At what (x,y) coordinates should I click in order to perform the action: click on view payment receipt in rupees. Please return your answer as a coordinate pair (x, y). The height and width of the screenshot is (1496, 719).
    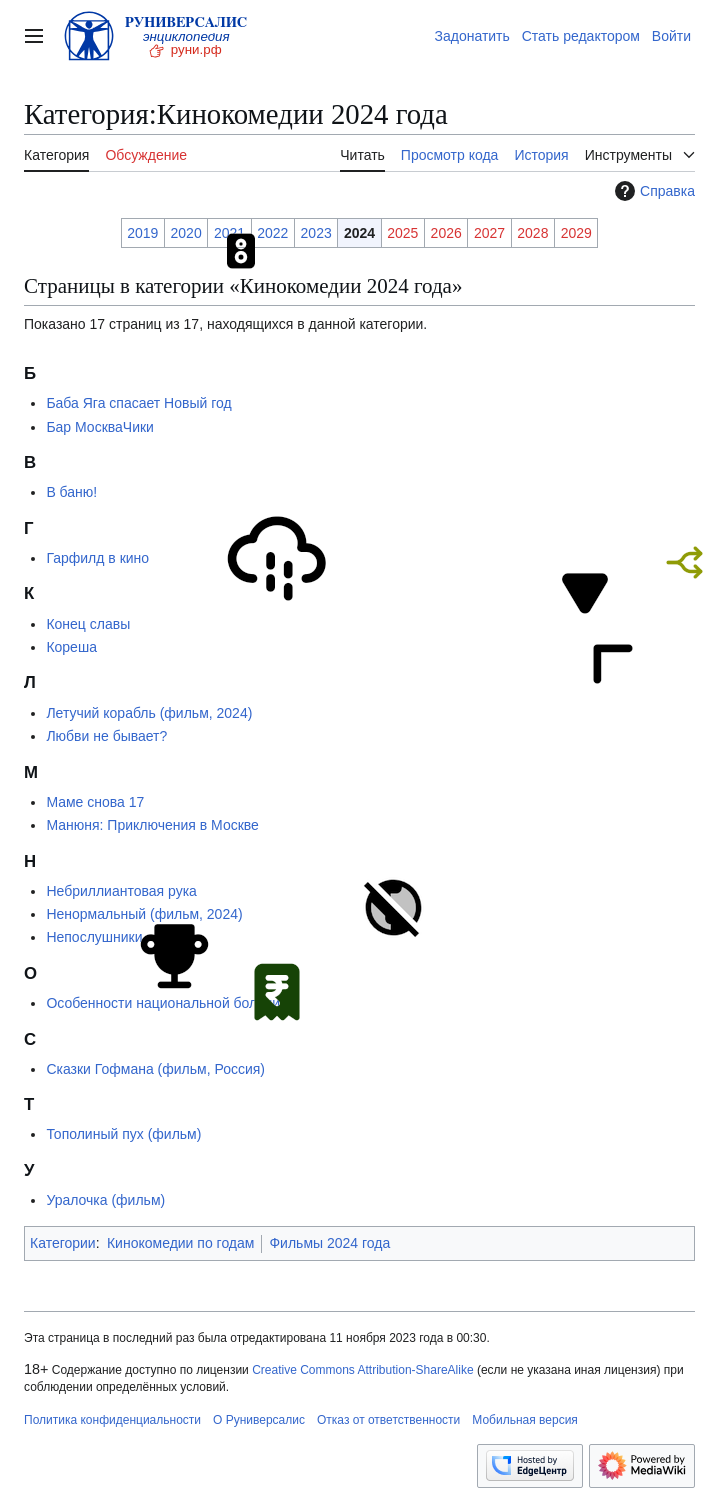
    Looking at the image, I should click on (277, 992).